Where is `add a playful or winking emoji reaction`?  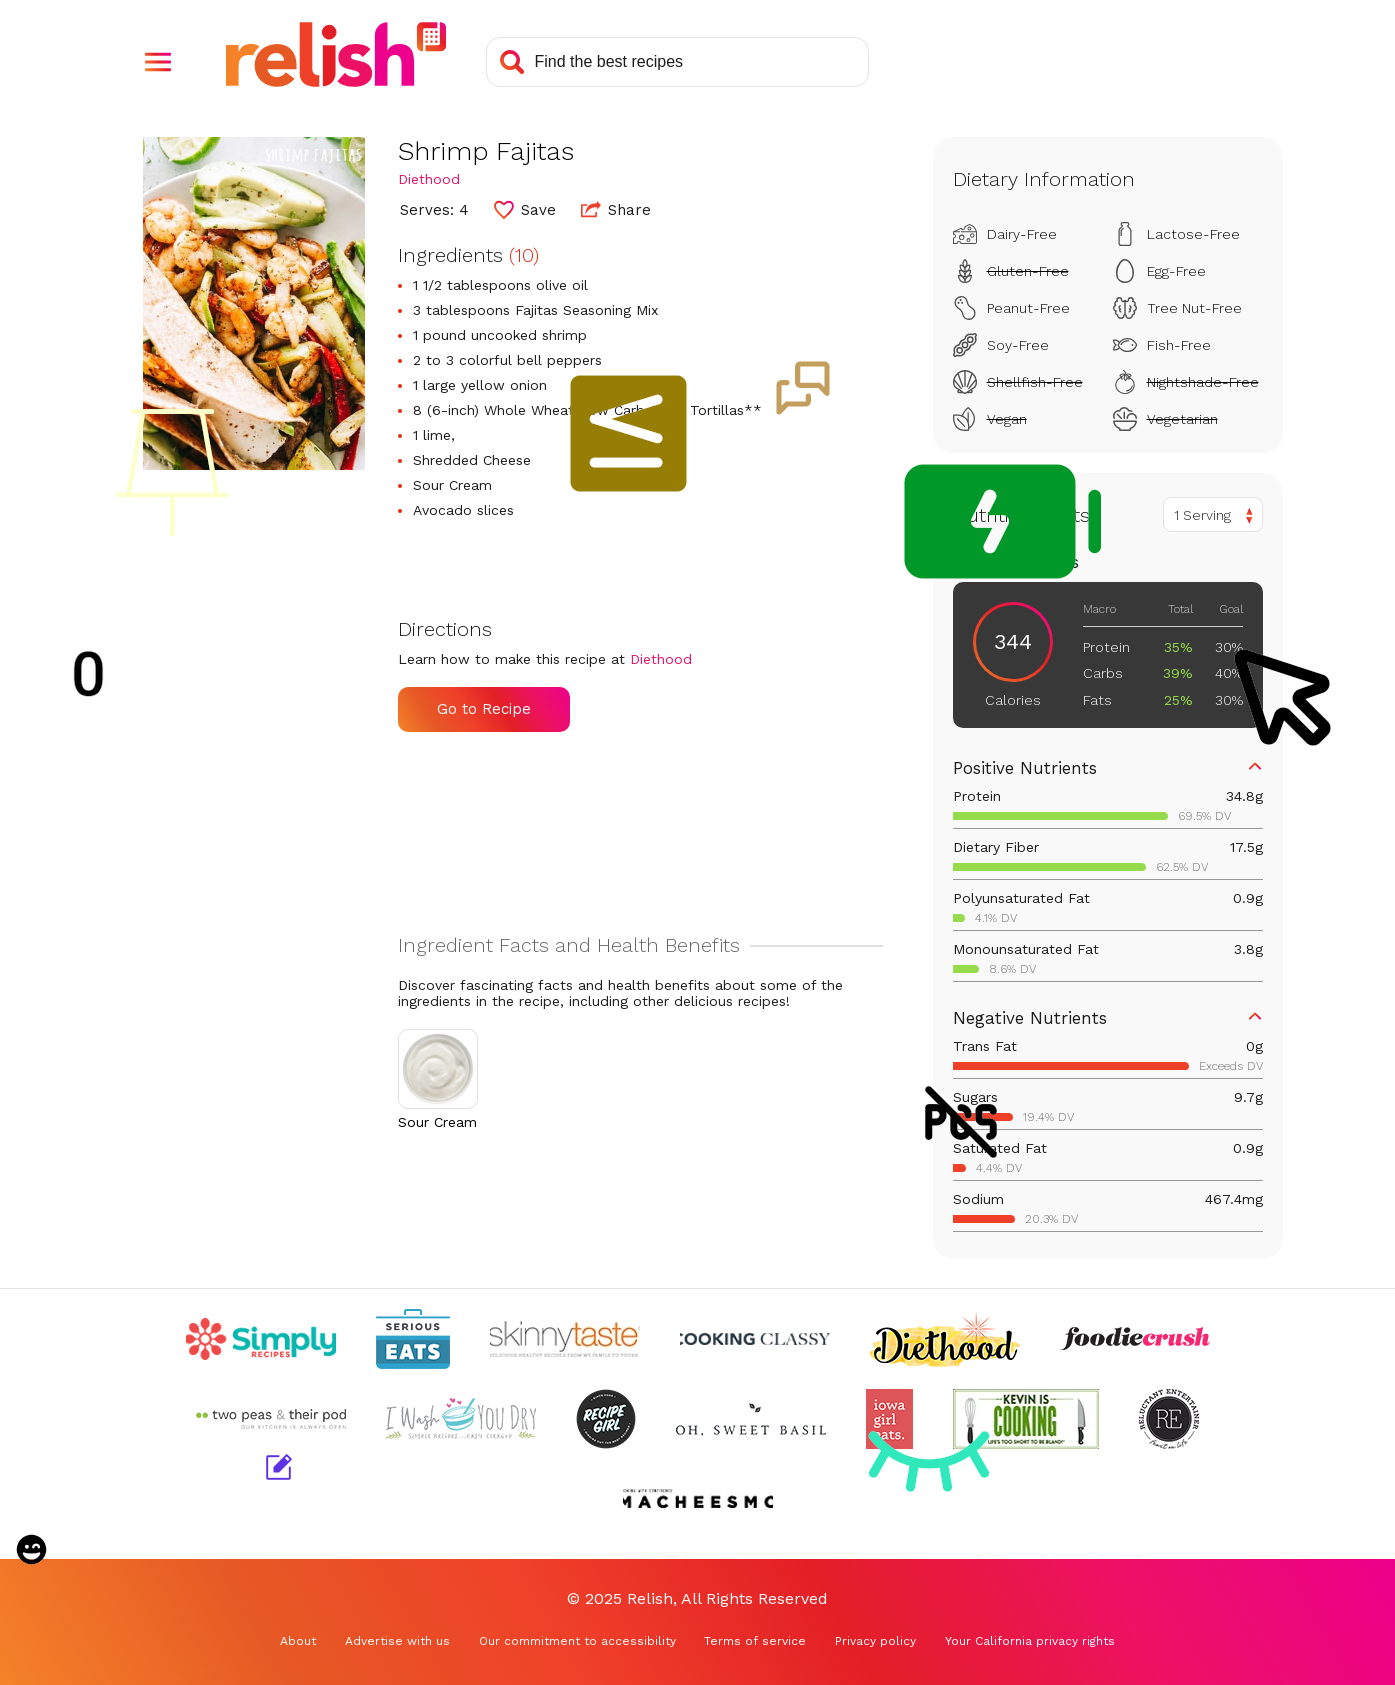 add a playful or winking emoji reaction is located at coordinates (31, 1549).